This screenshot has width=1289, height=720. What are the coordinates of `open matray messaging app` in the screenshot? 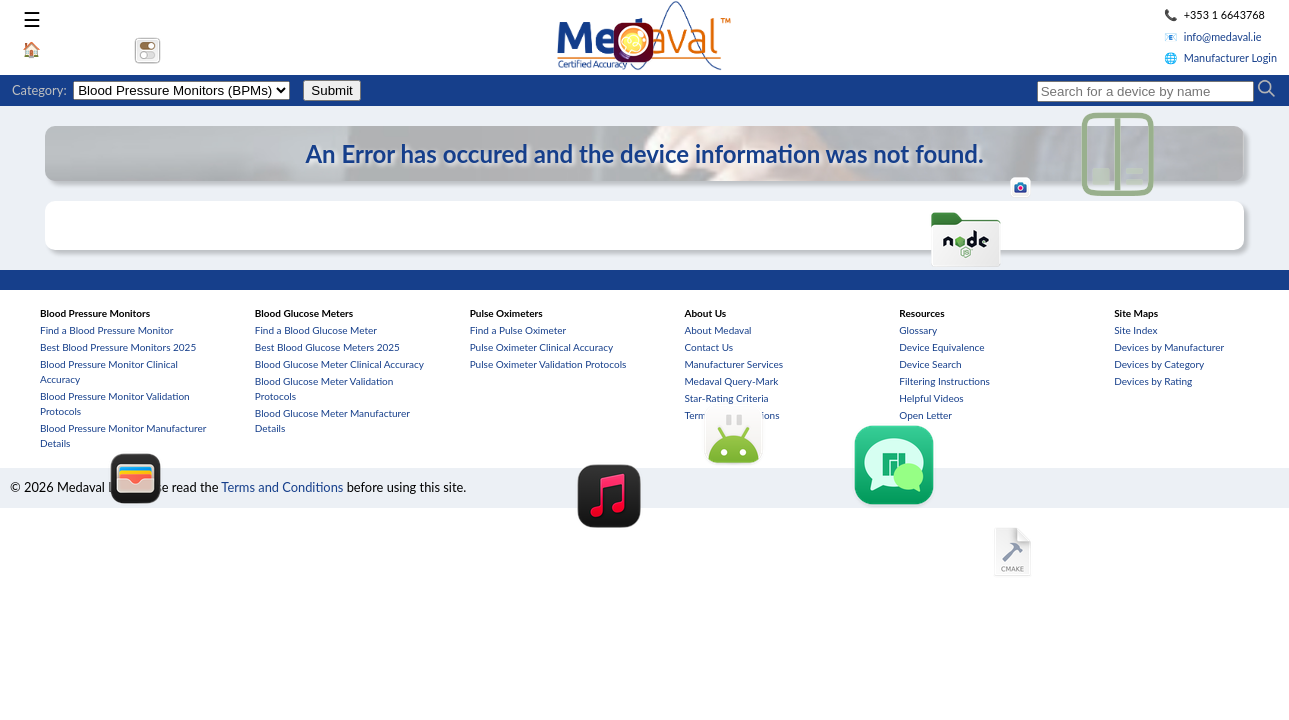 It's located at (894, 465).